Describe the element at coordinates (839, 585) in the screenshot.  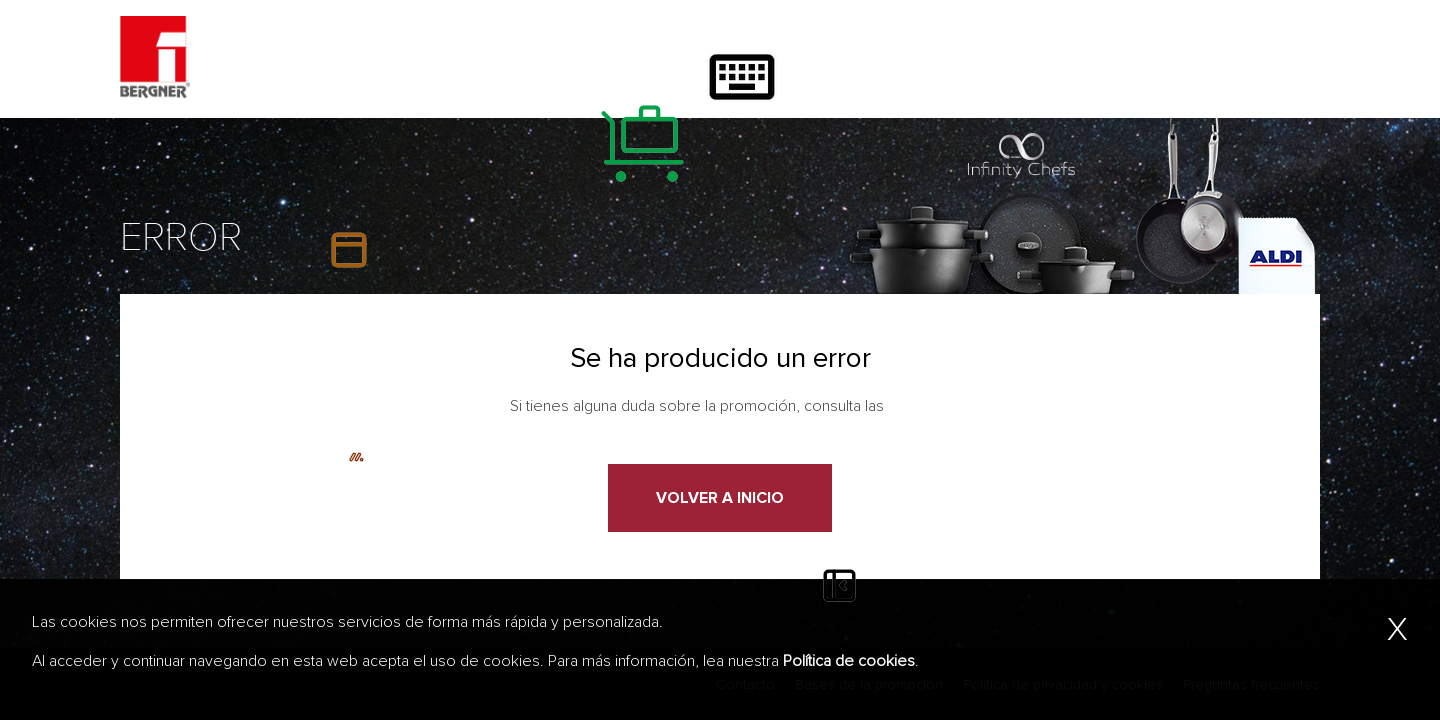
I see `collapse the left sidebar` at that location.